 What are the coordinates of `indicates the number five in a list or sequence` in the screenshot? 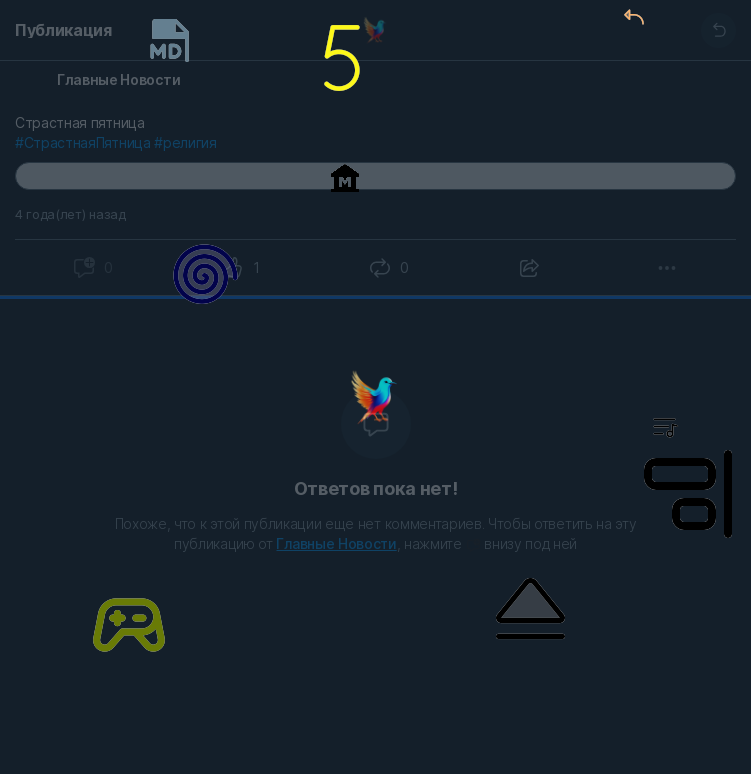 It's located at (342, 58).